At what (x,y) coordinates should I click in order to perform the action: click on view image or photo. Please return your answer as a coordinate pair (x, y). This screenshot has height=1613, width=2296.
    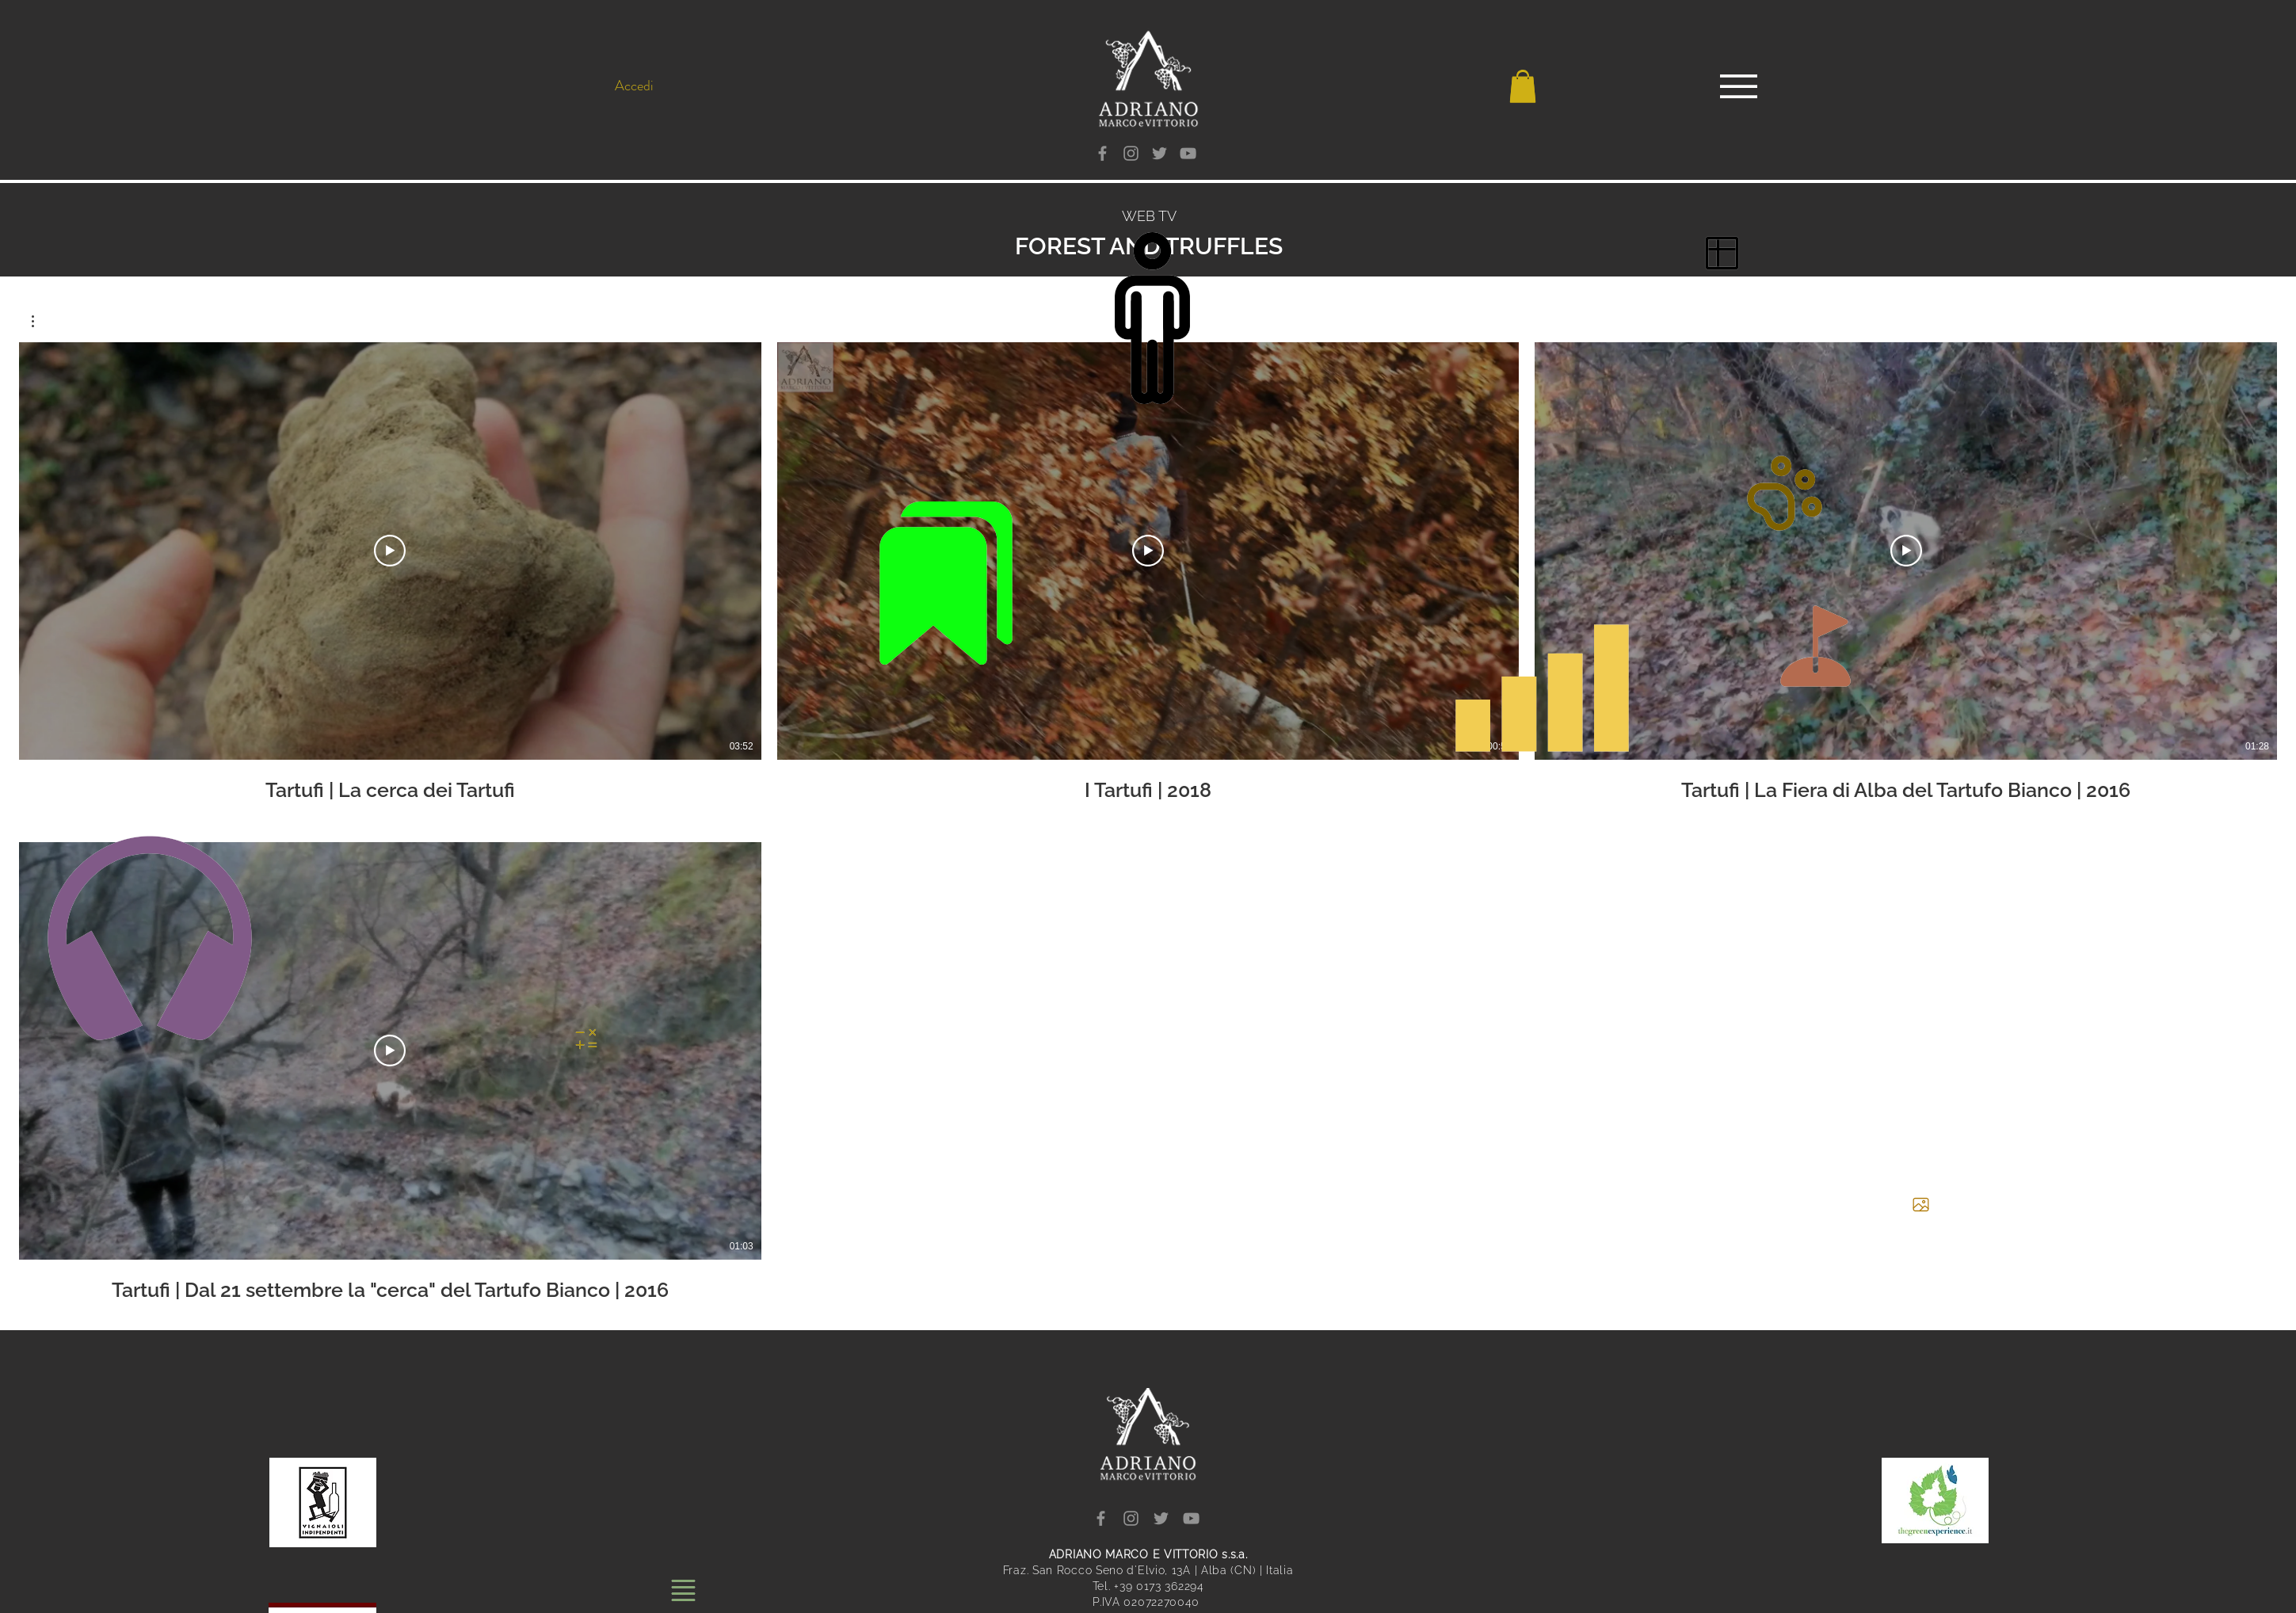
    Looking at the image, I should click on (1920, 1204).